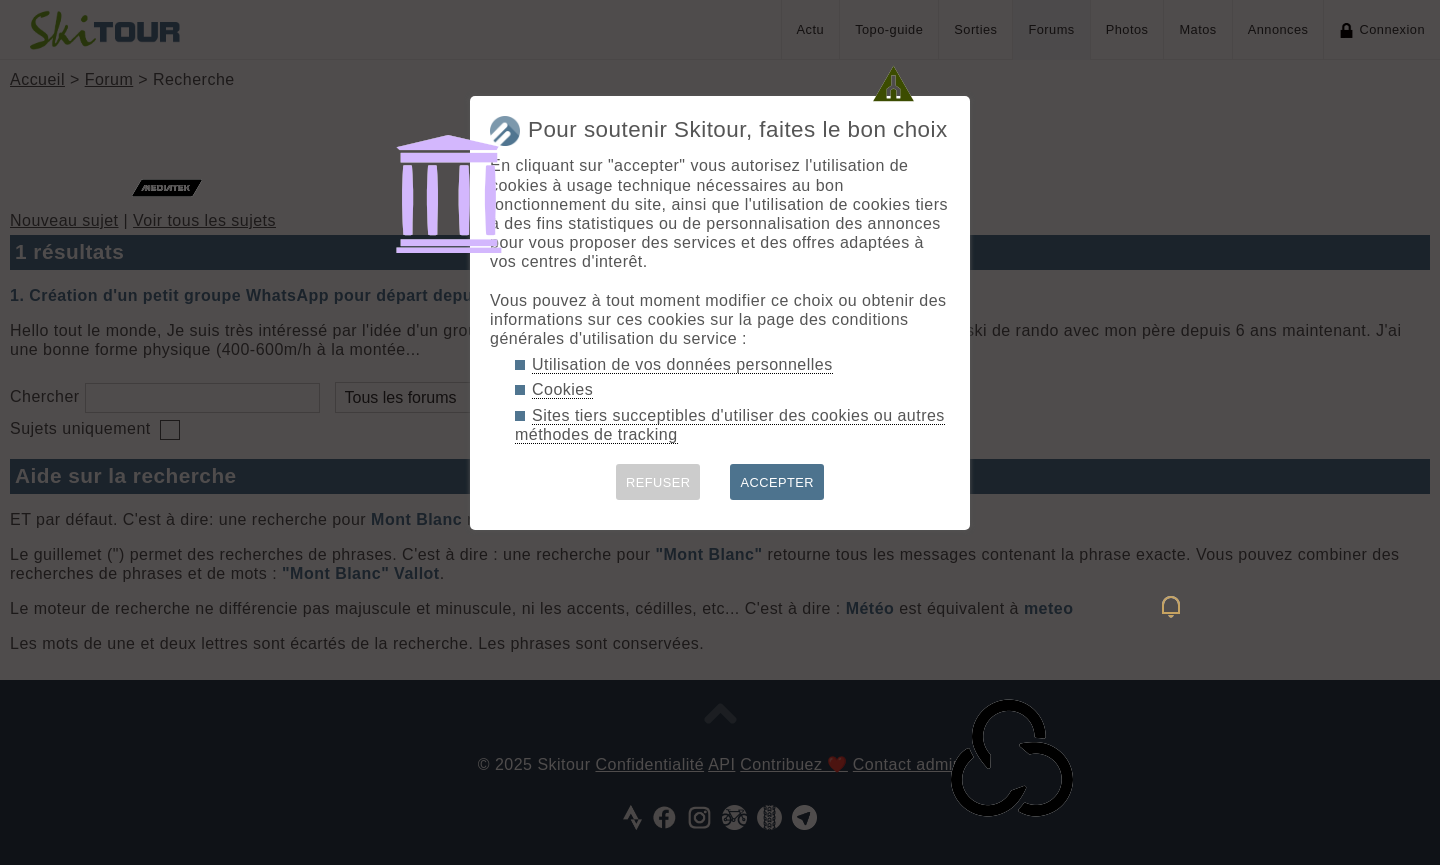 The height and width of the screenshot is (865, 1440). Describe the element at coordinates (893, 83) in the screenshot. I see `open the Trailforks app` at that location.